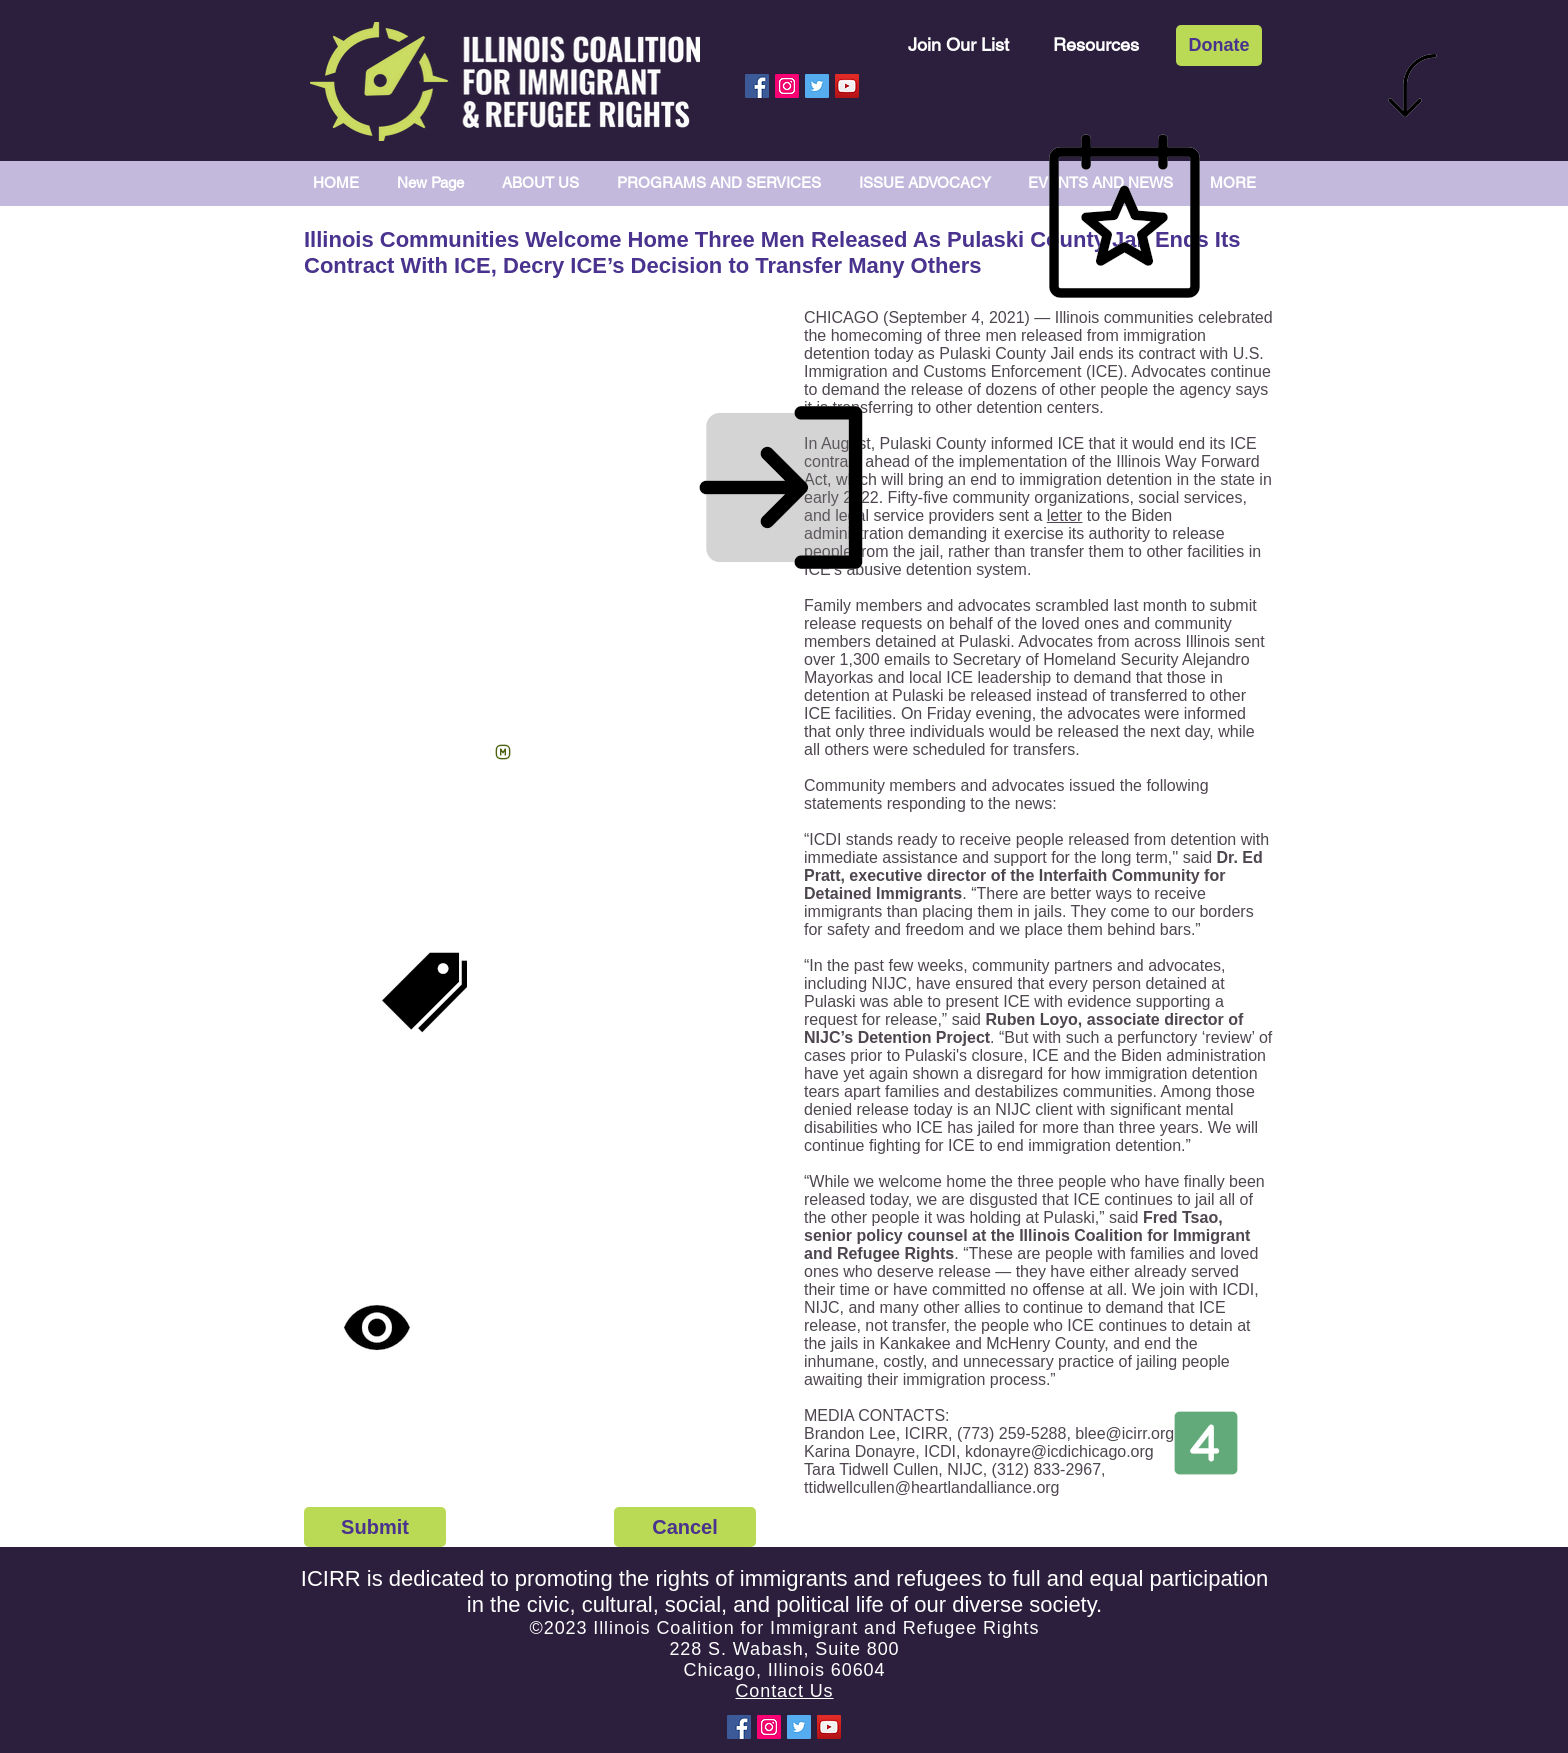  I want to click on toggle visibility of an item or element, so click(377, 1329).